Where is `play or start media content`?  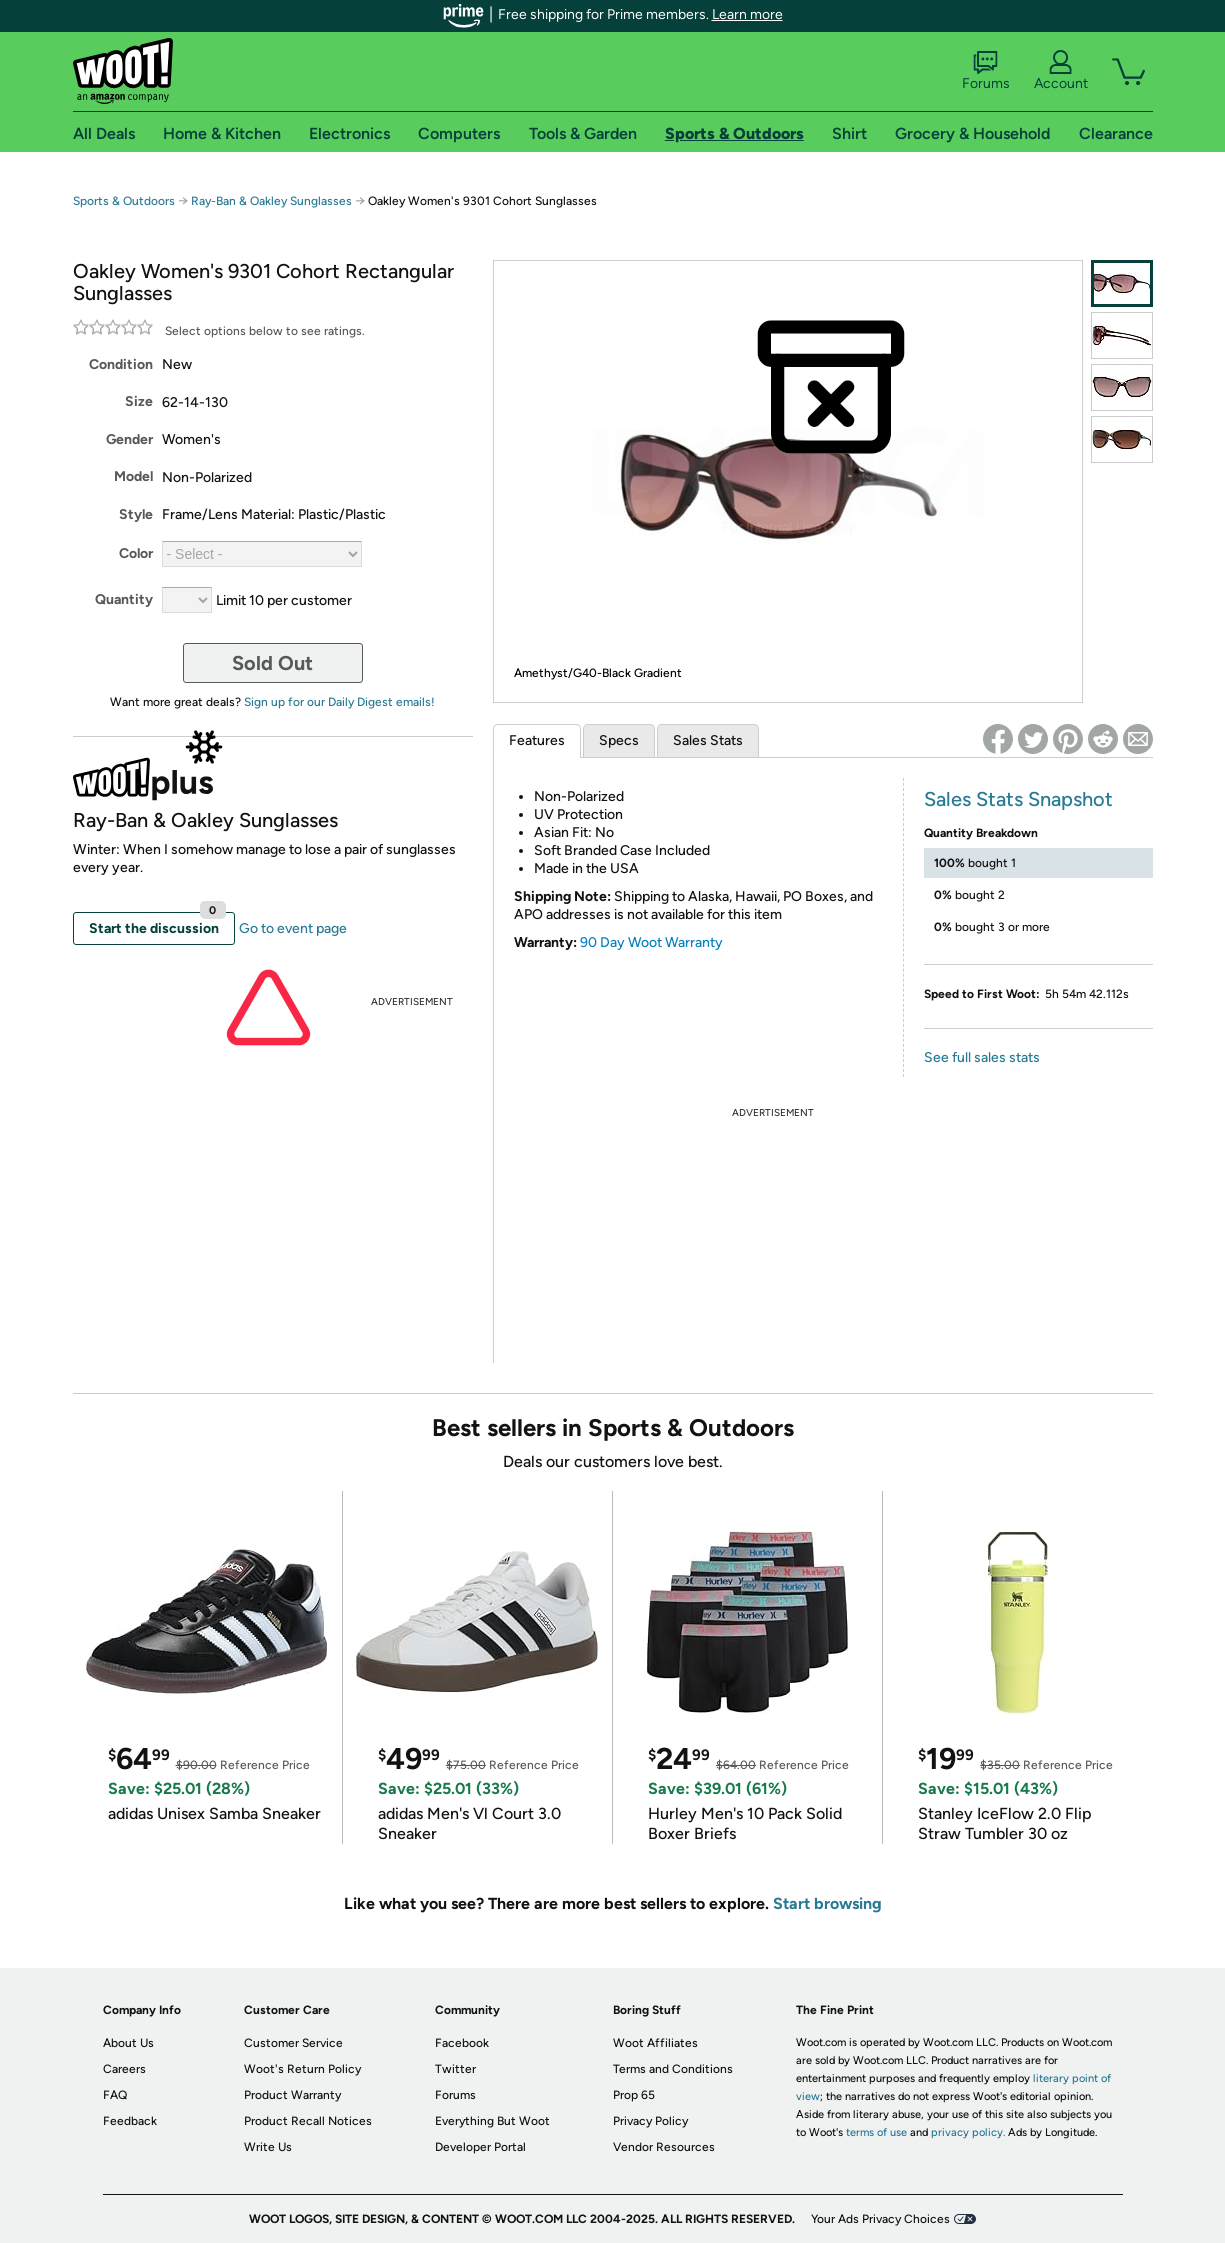
play or start media content is located at coordinates (268, 1007).